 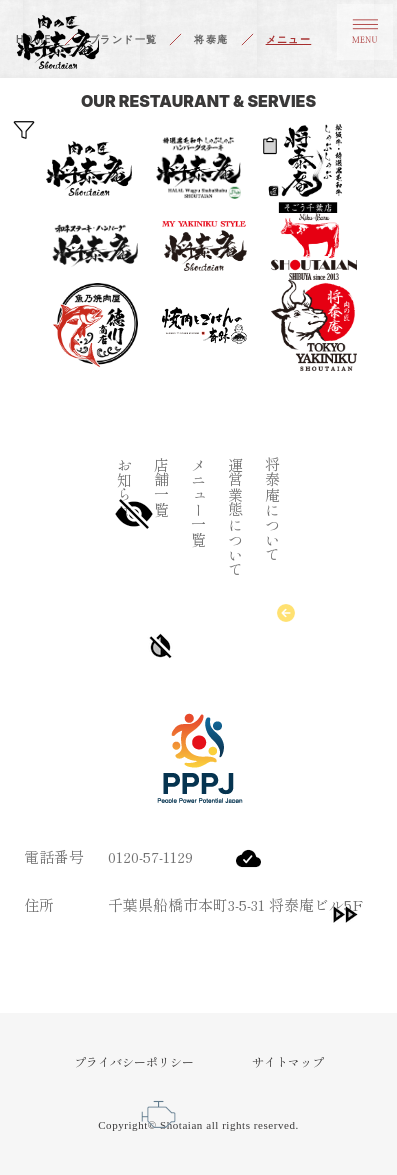 I want to click on skip forward in media playback, so click(x=344, y=914).